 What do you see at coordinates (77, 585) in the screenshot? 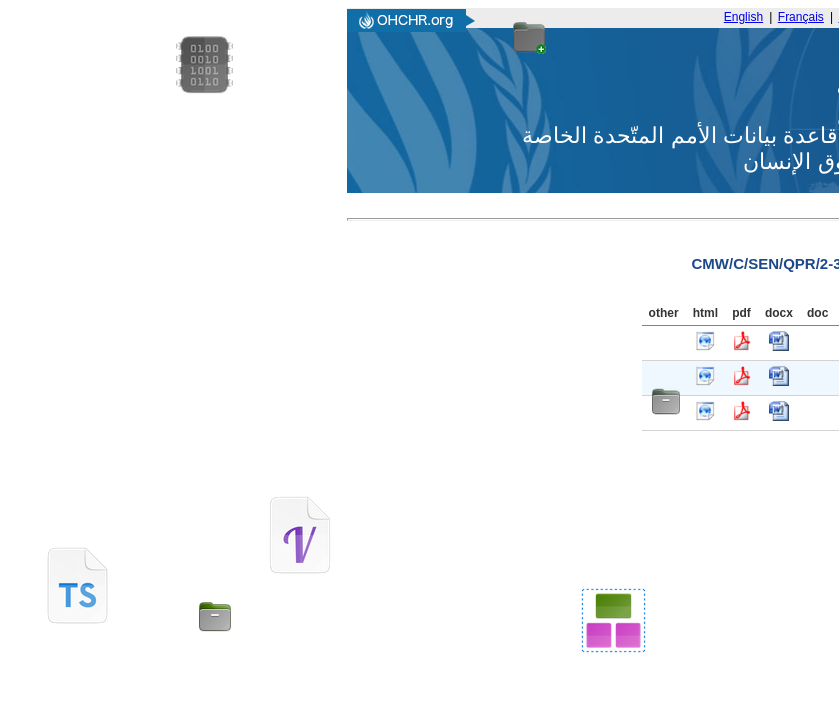
I see `a typescript source code file` at bounding box center [77, 585].